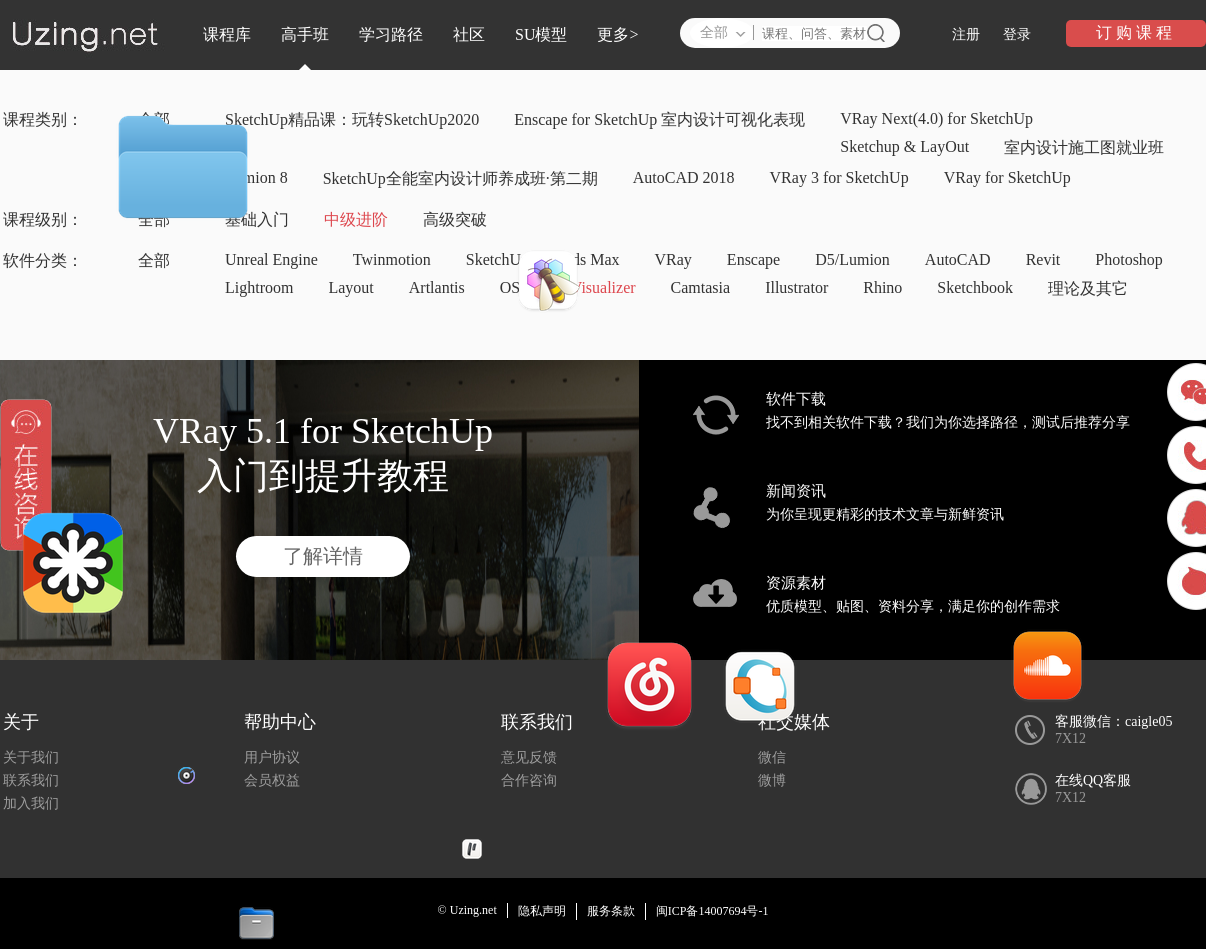  Describe the element at coordinates (760, 685) in the screenshot. I see `open GNU Octave numerical computing application` at that location.